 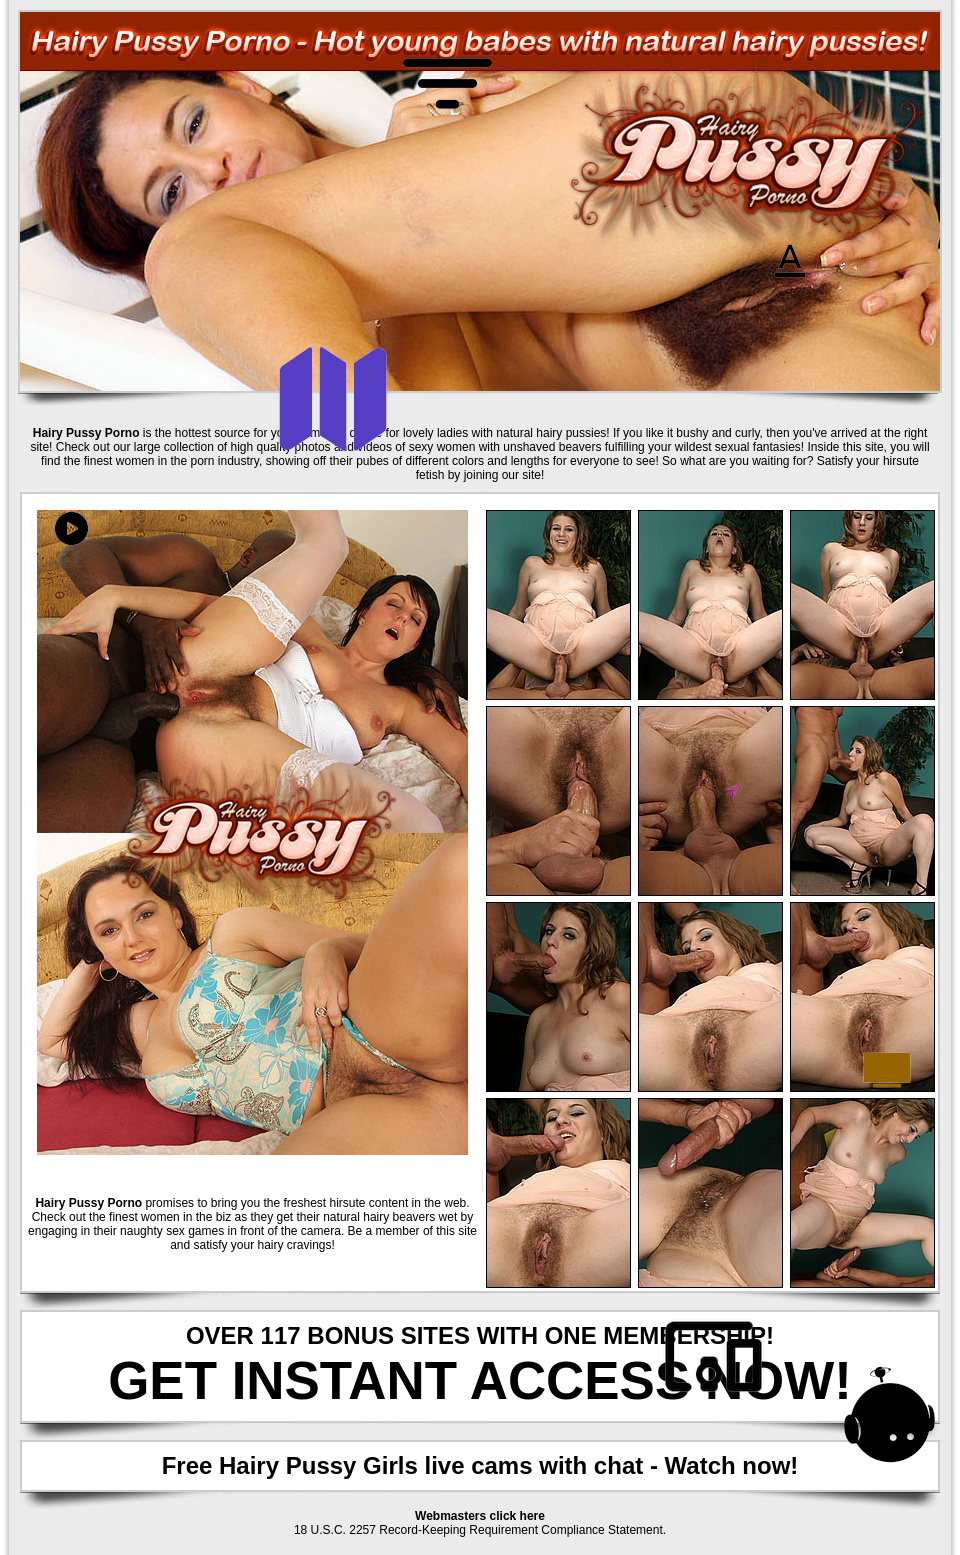 What do you see at coordinates (333, 399) in the screenshot?
I see `open the map view` at bounding box center [333, 399].